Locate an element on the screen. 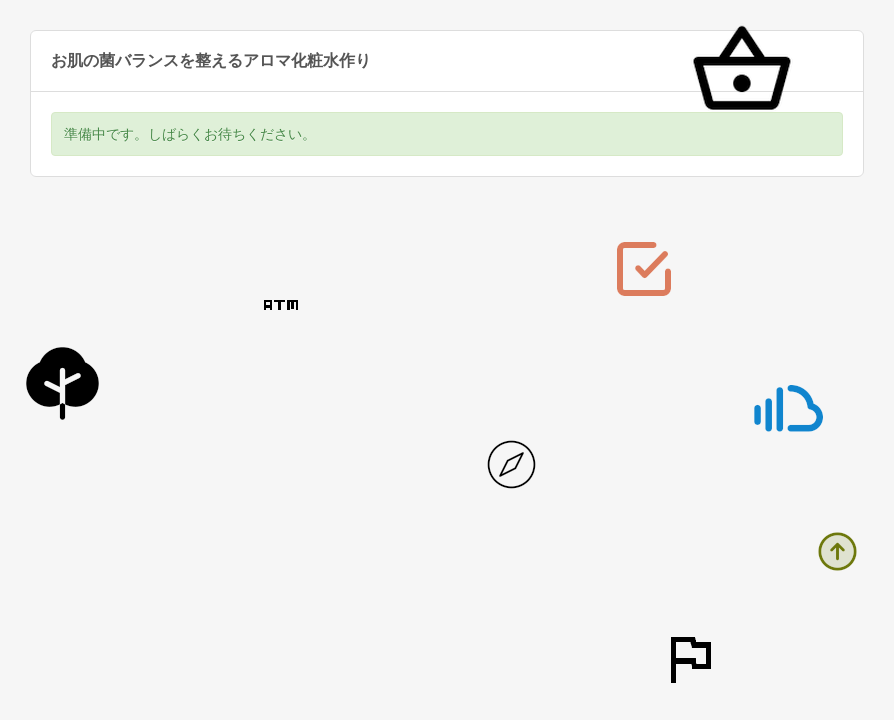 This screenshot has height=720, width=894. view your shopping basket is located at coordinates (742, 70).